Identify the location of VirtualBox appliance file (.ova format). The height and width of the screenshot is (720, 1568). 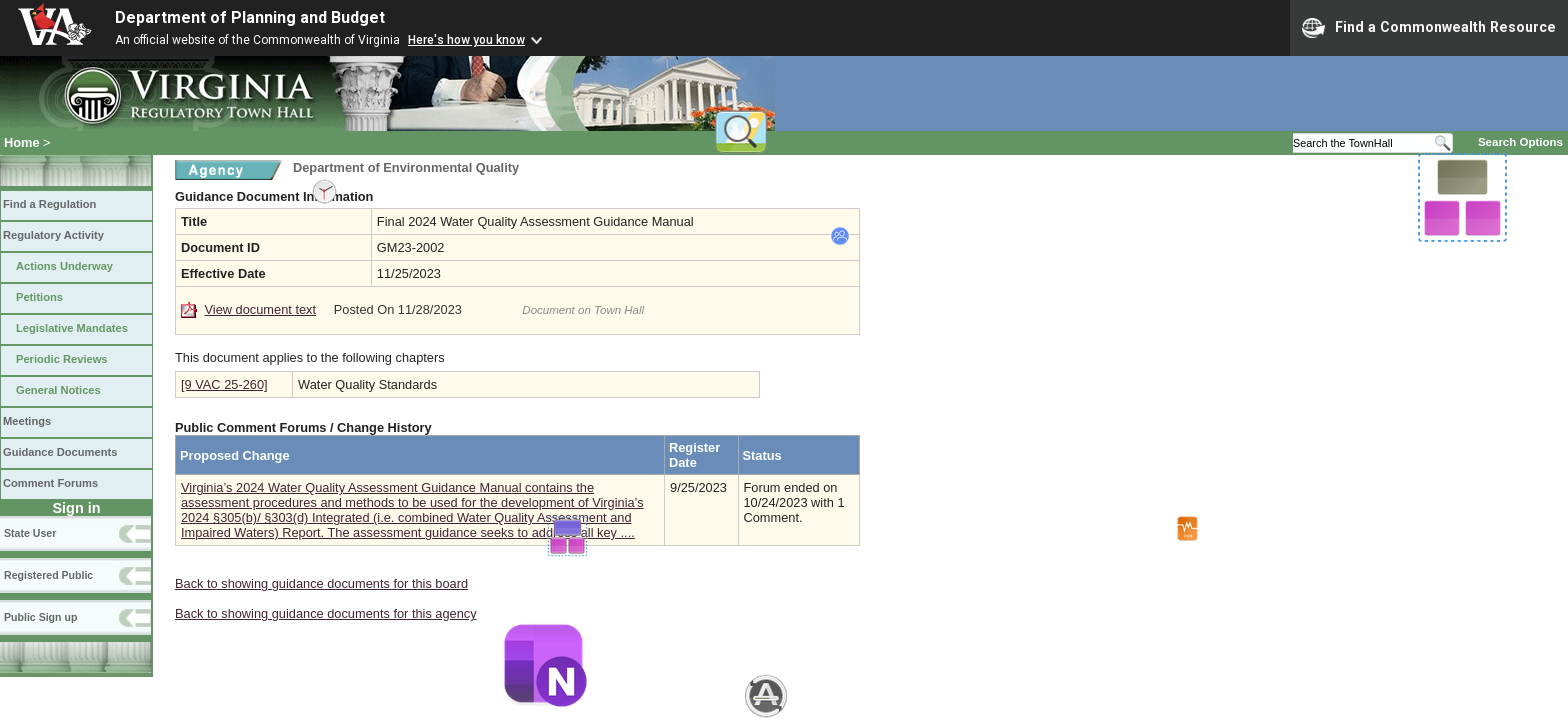
(1187, 528).